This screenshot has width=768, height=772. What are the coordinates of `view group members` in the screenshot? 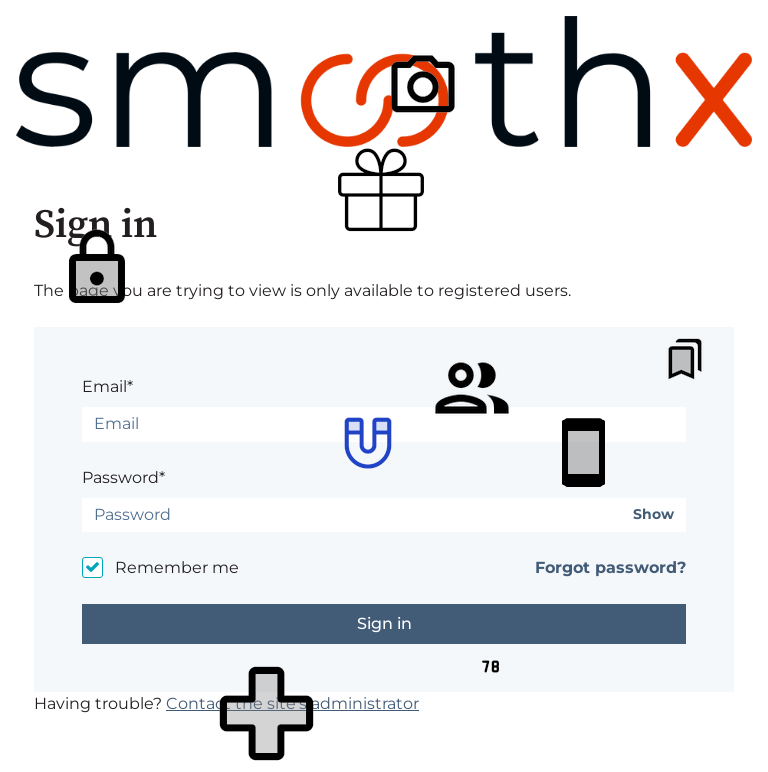 It's located at (472, 388).